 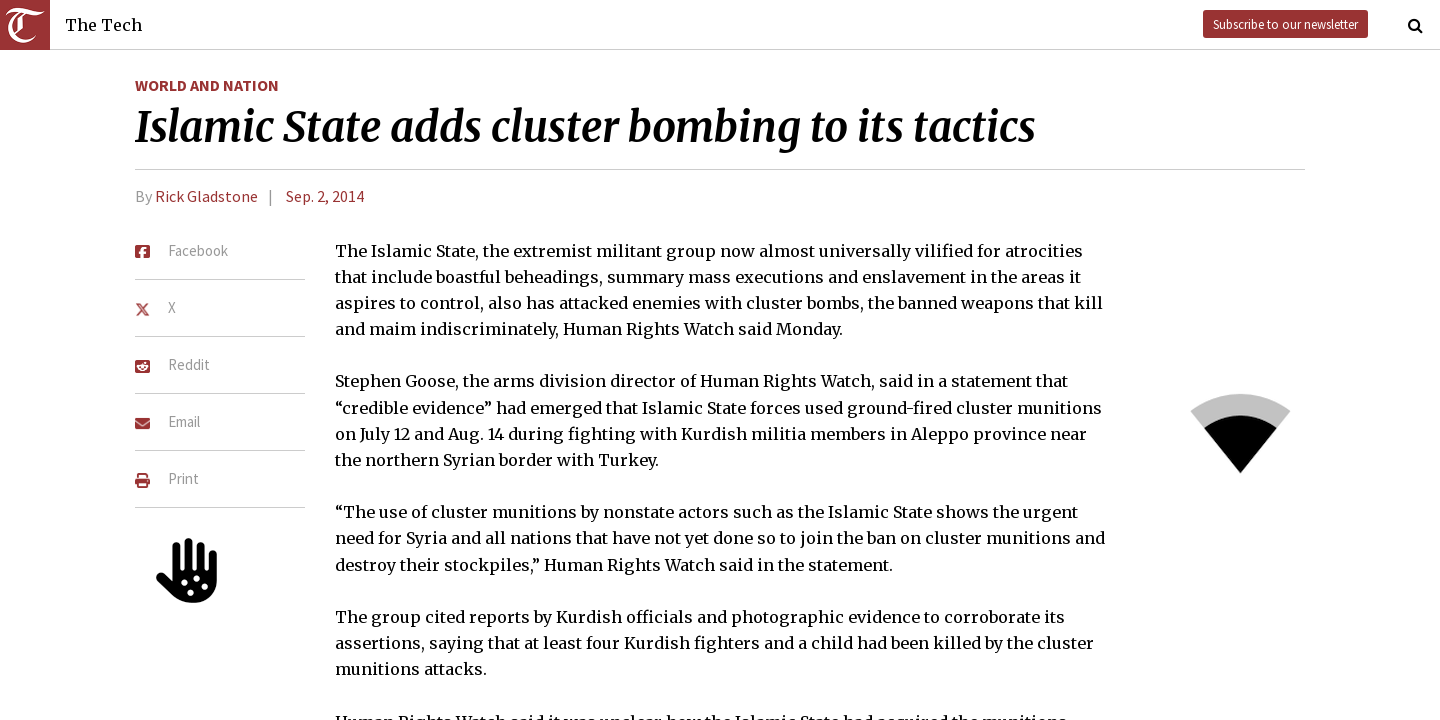 I want to click on indicates allergy information or warnings, so click(x=188, y=570).